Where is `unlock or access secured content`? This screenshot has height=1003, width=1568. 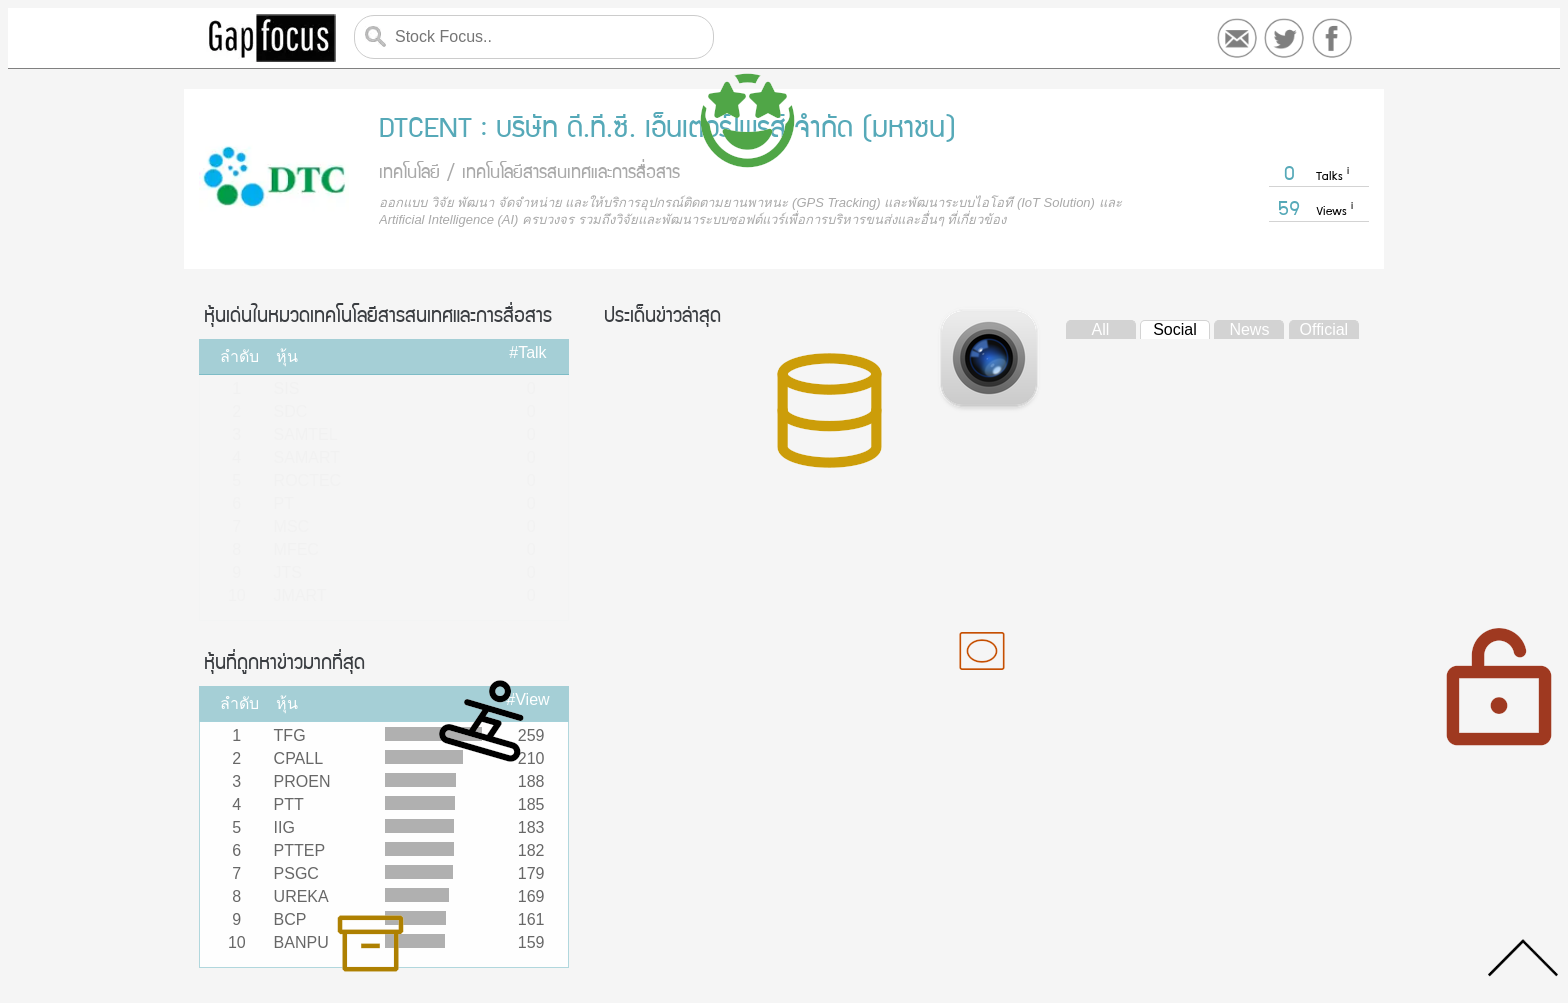
unlock or access secured content is located at coordinates (1499, 693).